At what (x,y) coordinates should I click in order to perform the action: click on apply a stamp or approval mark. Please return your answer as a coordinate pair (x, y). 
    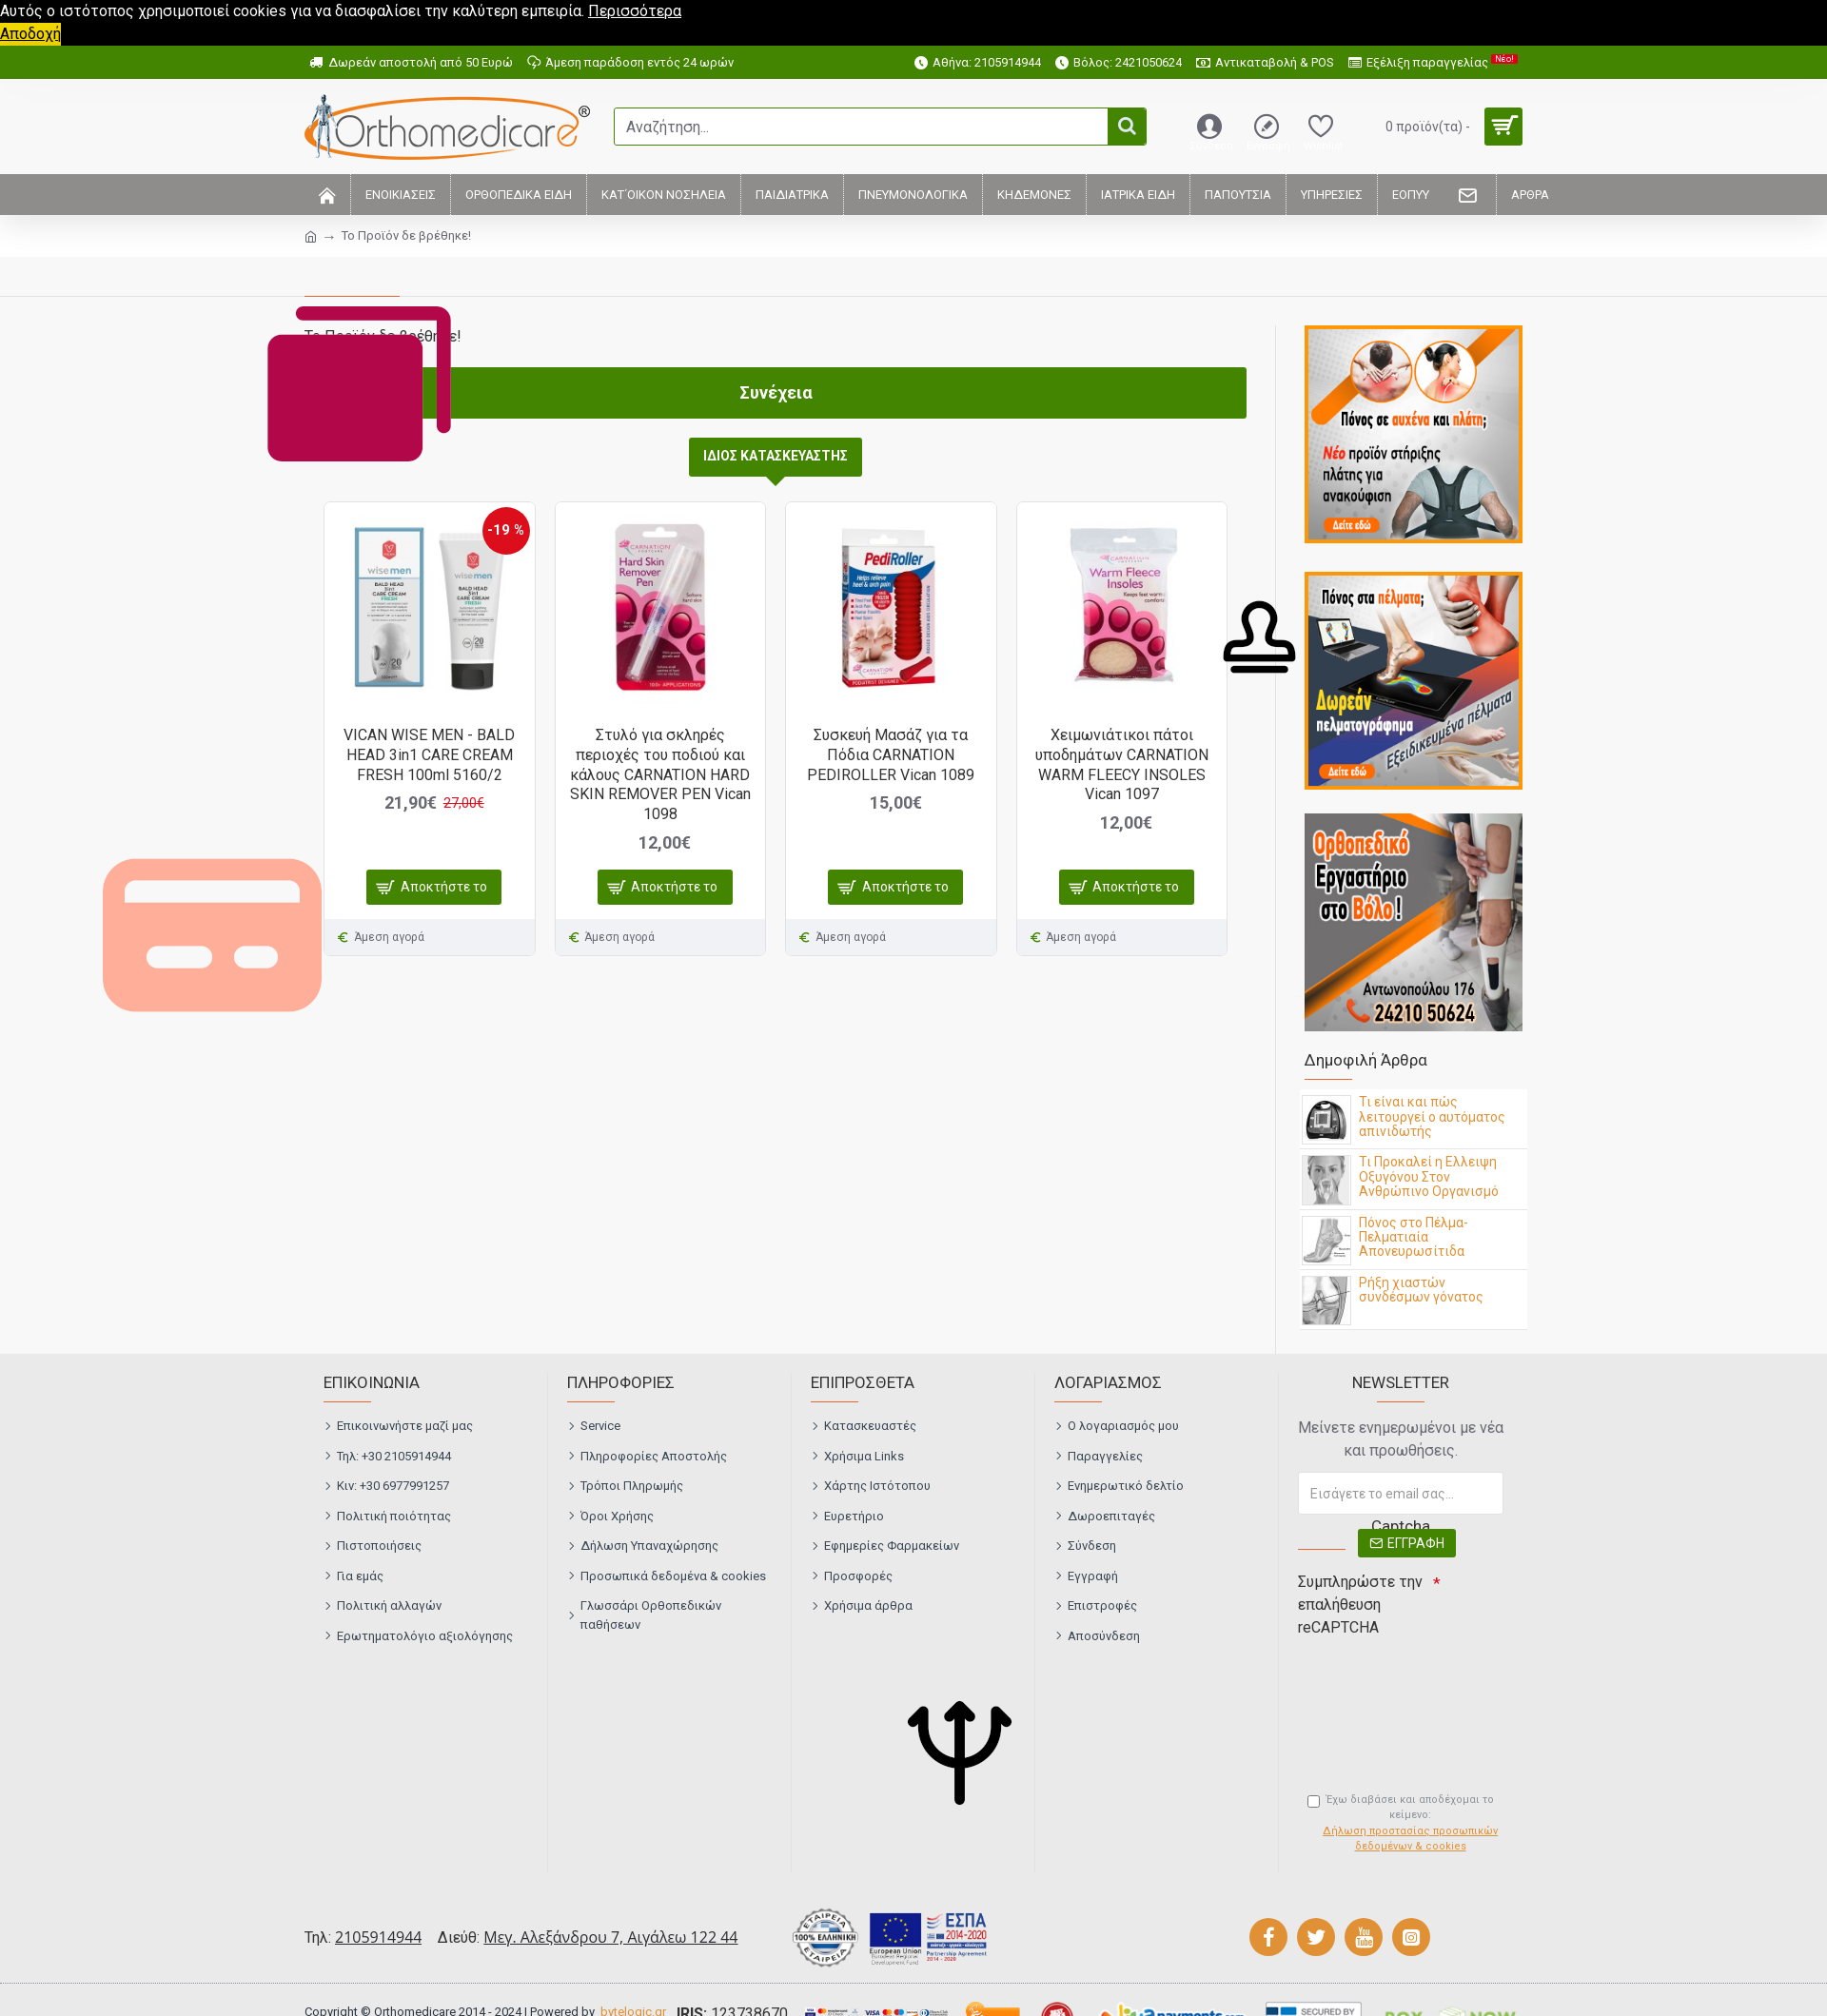
    Looking at the image, I should click on (1259, 636).